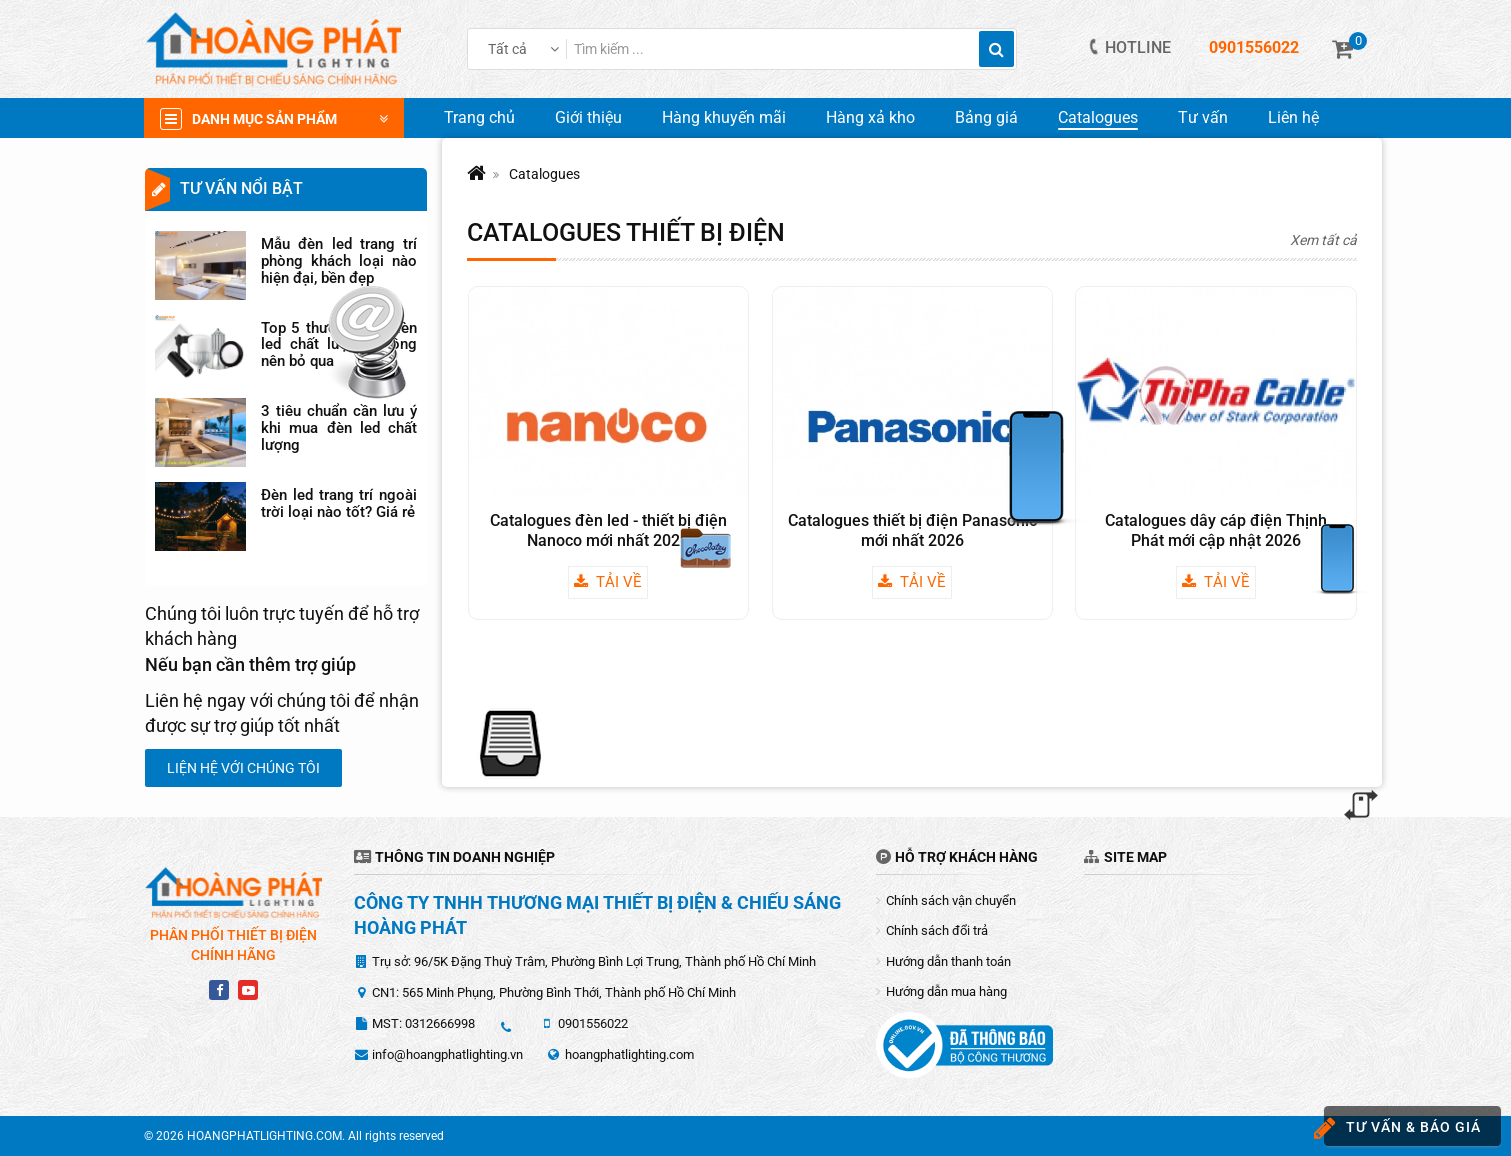  What do you see at coordinates (705, 549) in the screenshot?
I see `folder containing chocolatey package manager files` at bounding box center [705, 549].